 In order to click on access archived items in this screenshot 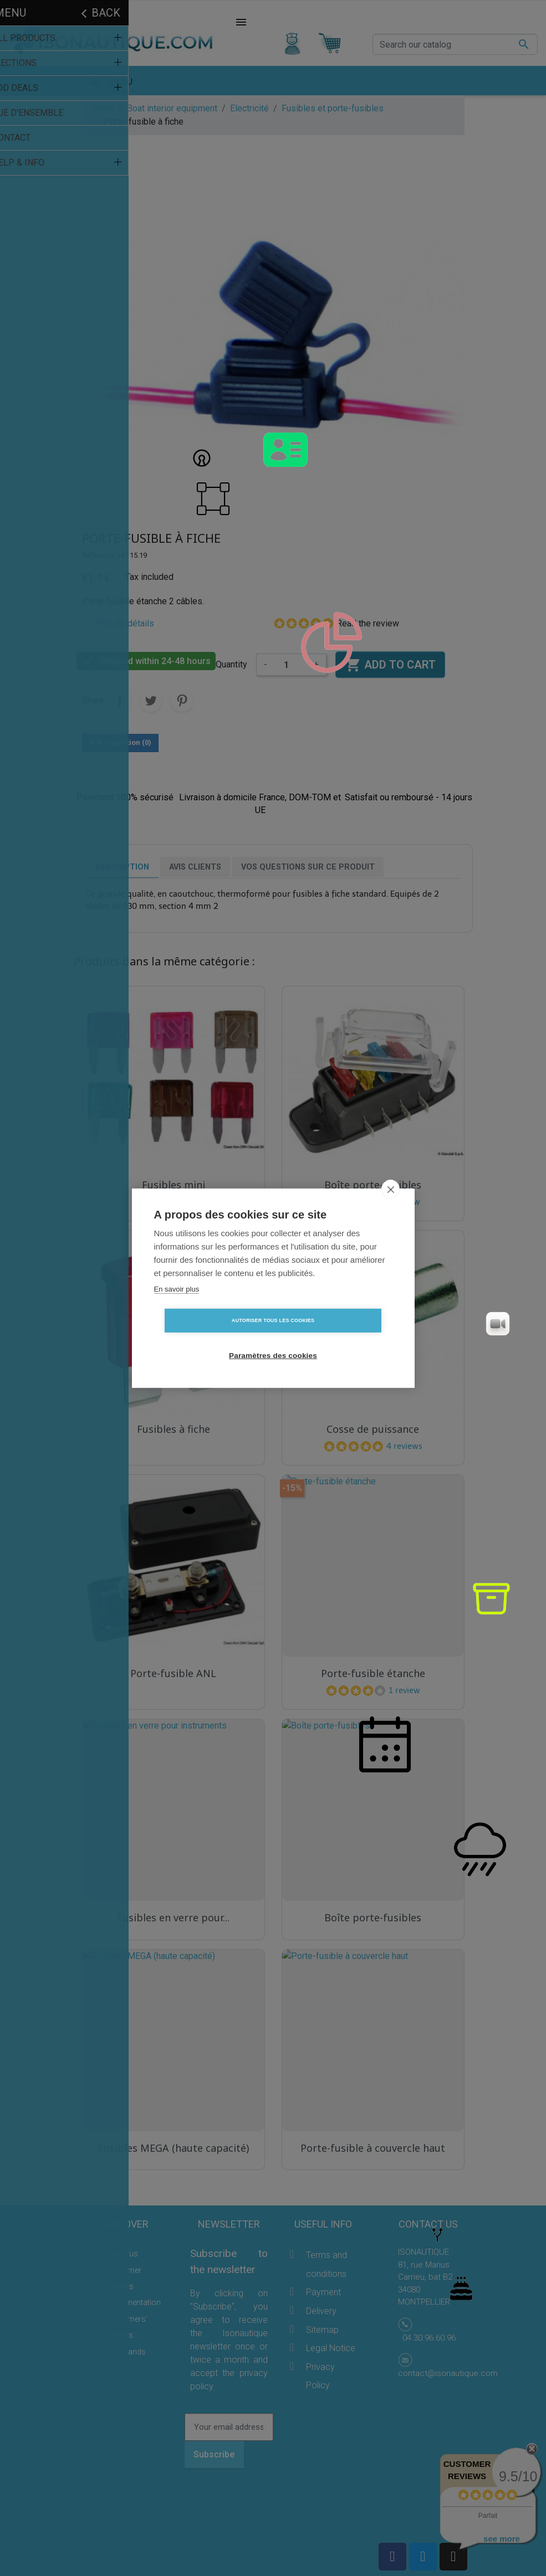, I will do `click(491, 1598)`.